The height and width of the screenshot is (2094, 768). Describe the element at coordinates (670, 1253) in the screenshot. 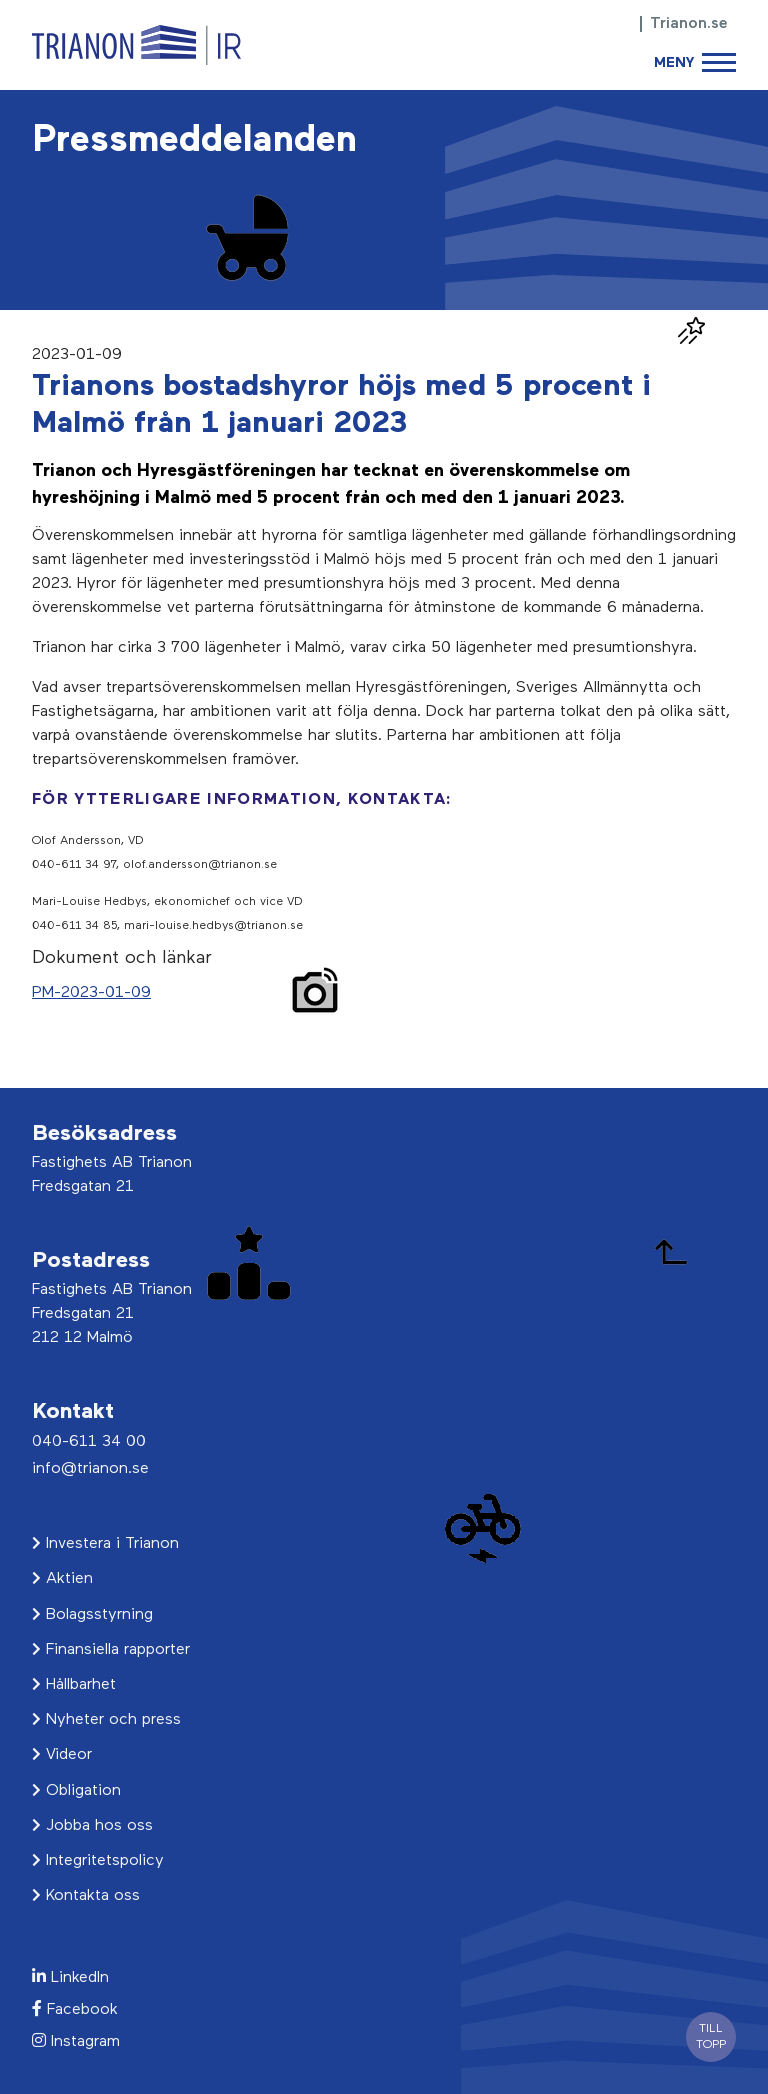

I see `go back and return to top` at that location.